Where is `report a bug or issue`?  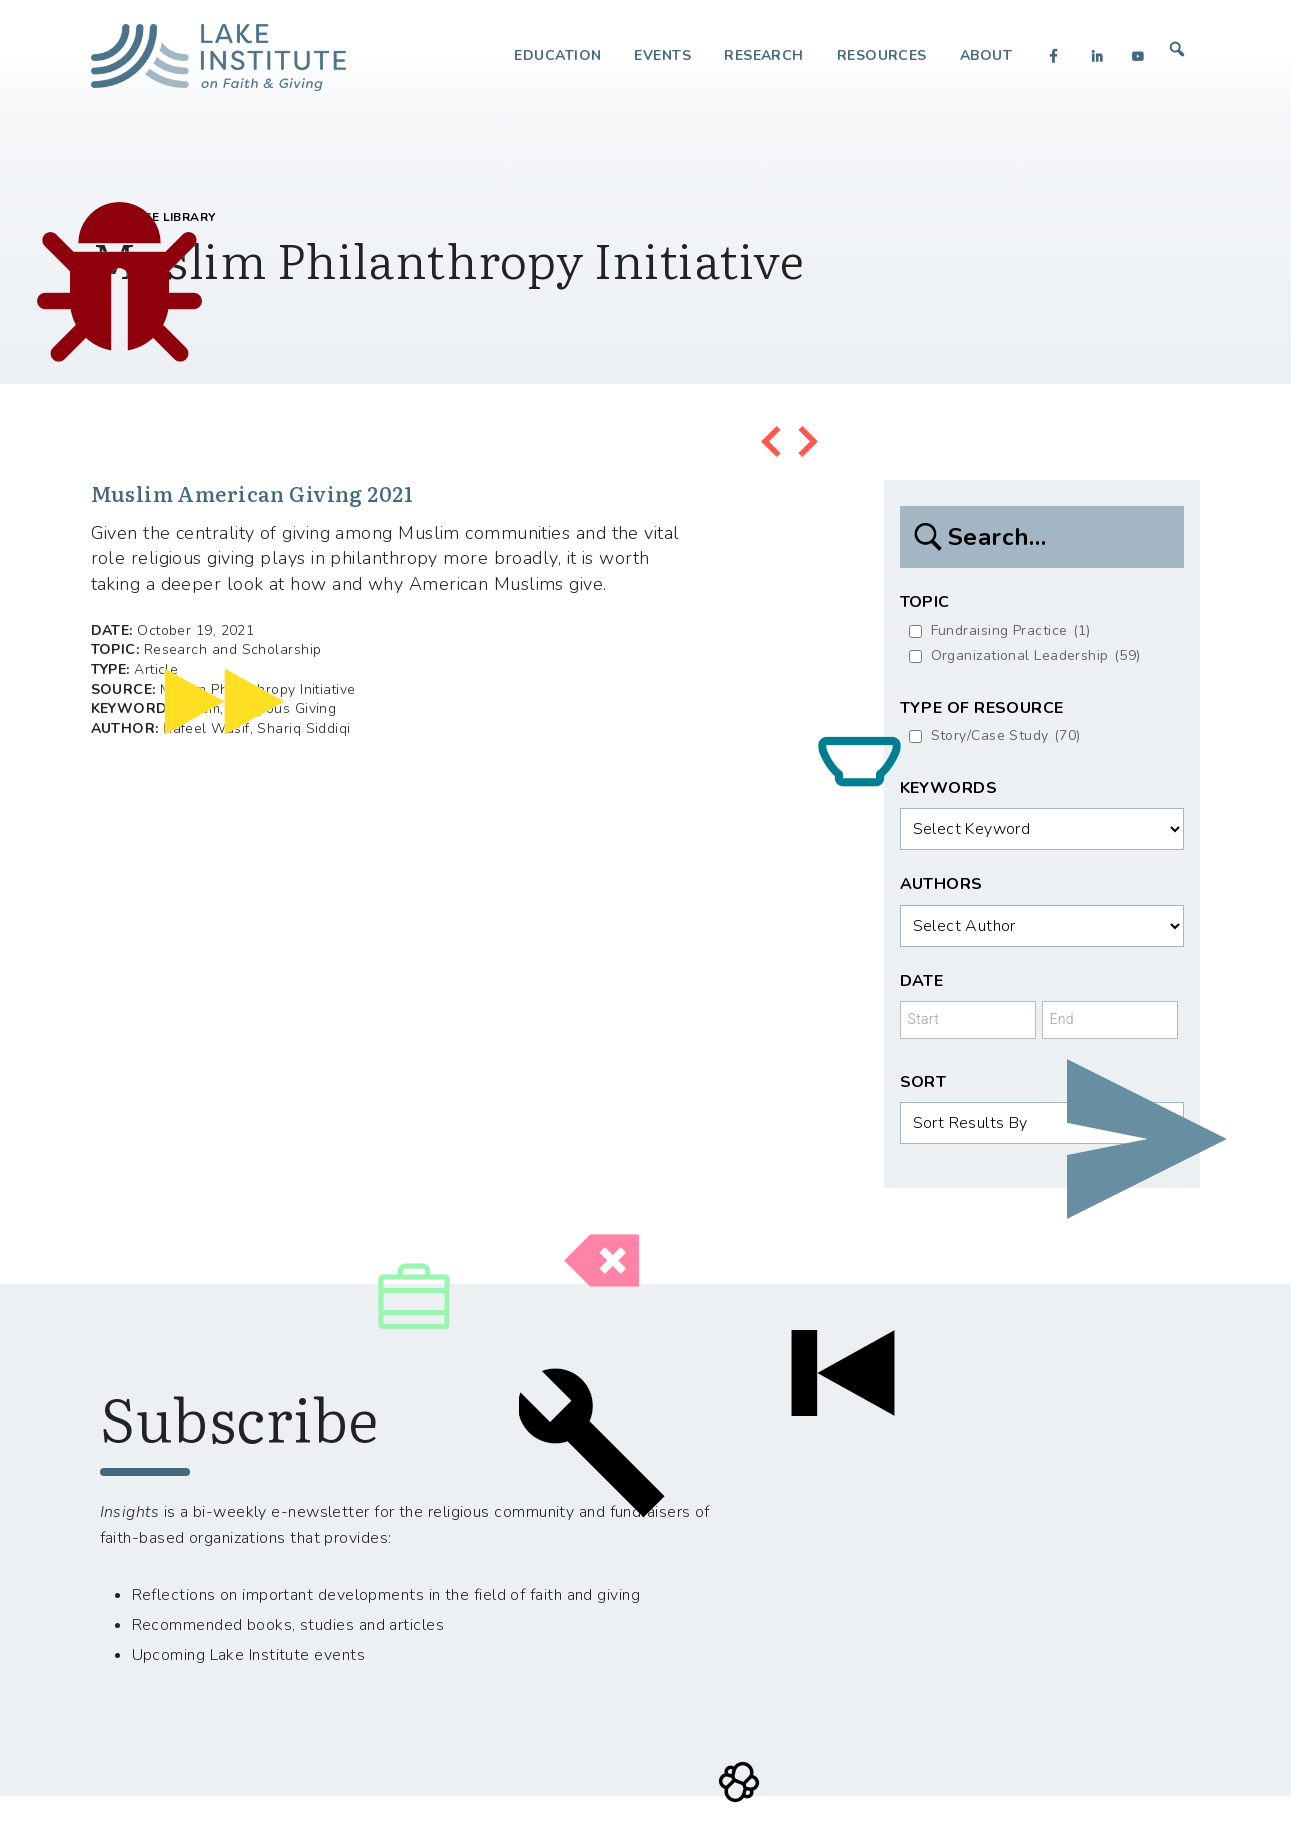 report a bug or issue is located at coordinates (119, 284).